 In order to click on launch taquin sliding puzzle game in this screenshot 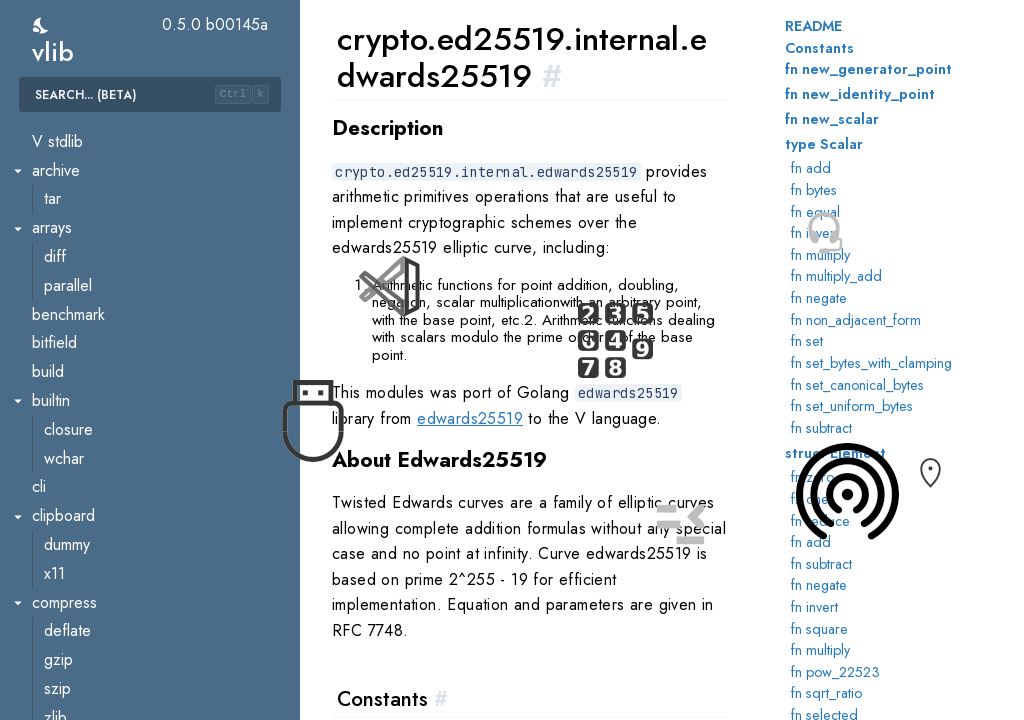, I will do `click(615, 340)`.